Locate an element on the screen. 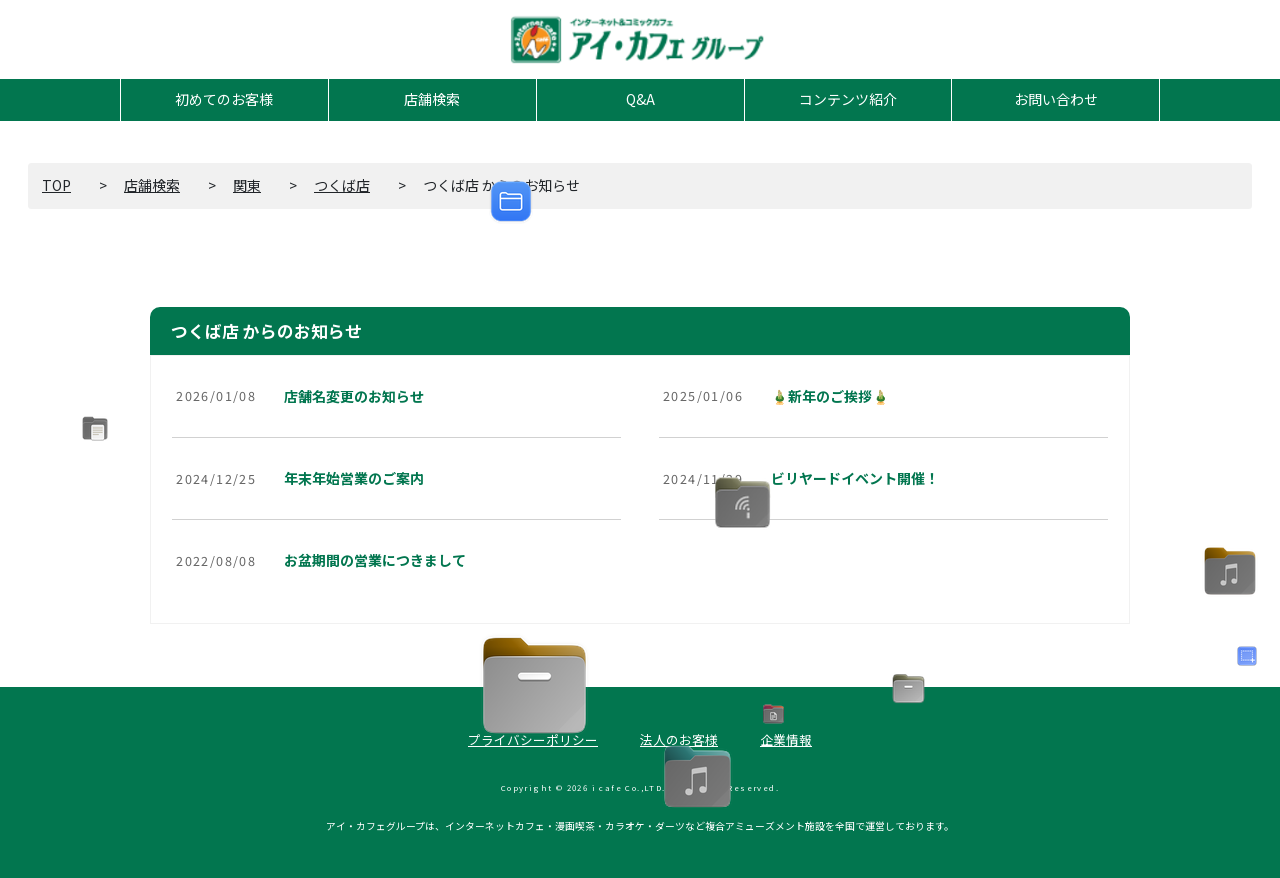 This screenshot has width=1280, height=878. open file manager application is located at coordinates (511, 202).